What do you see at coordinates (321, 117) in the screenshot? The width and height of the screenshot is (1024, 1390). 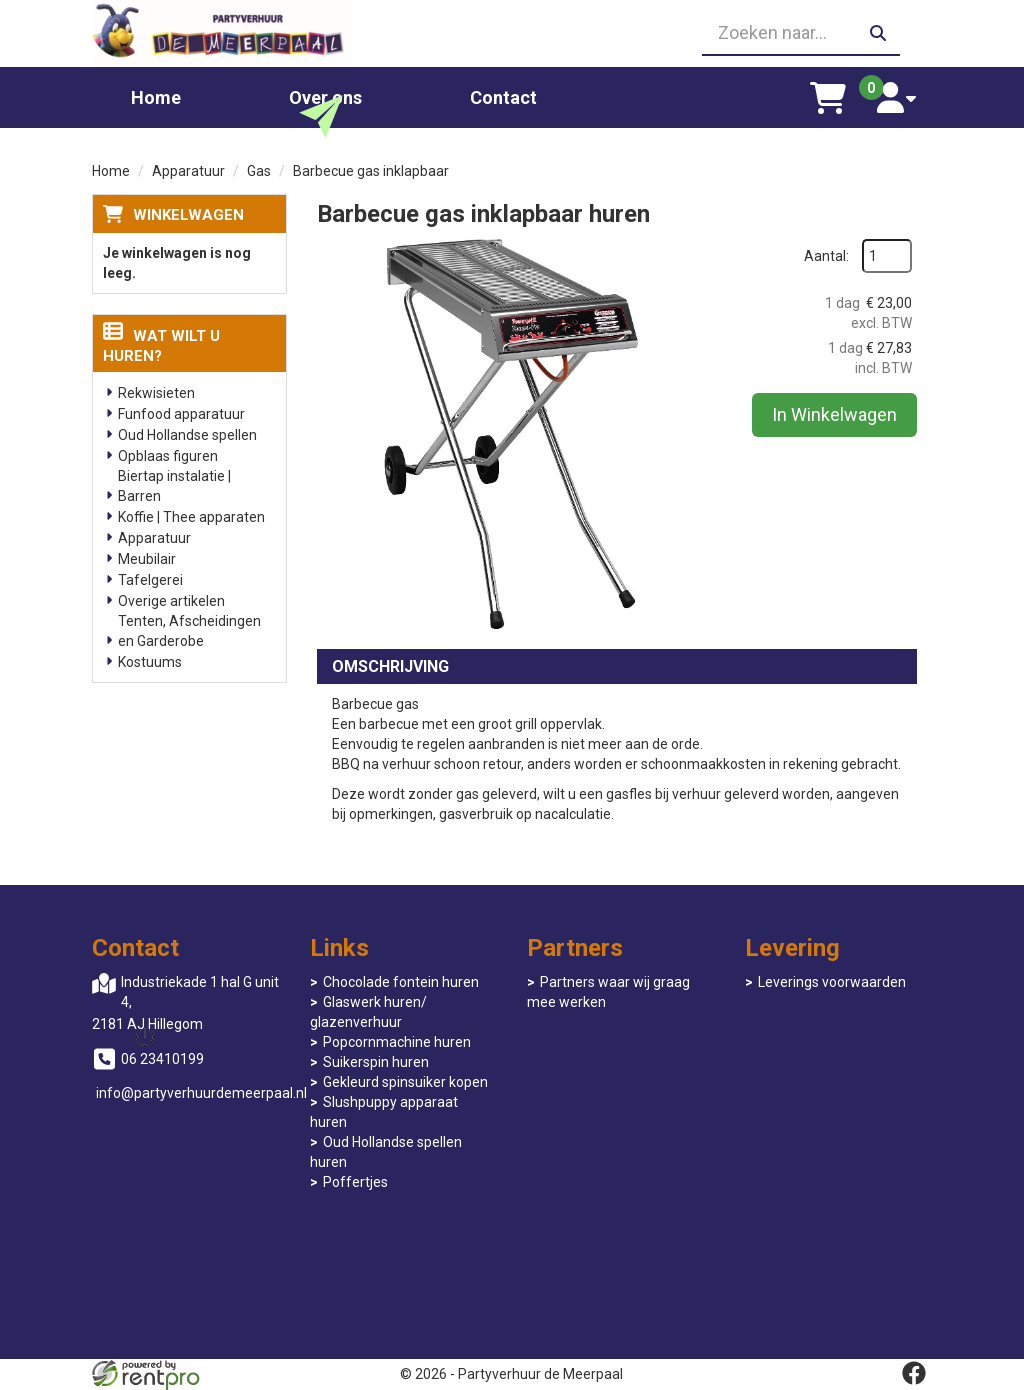 I see `send a message` at bounding box center [321, 117].